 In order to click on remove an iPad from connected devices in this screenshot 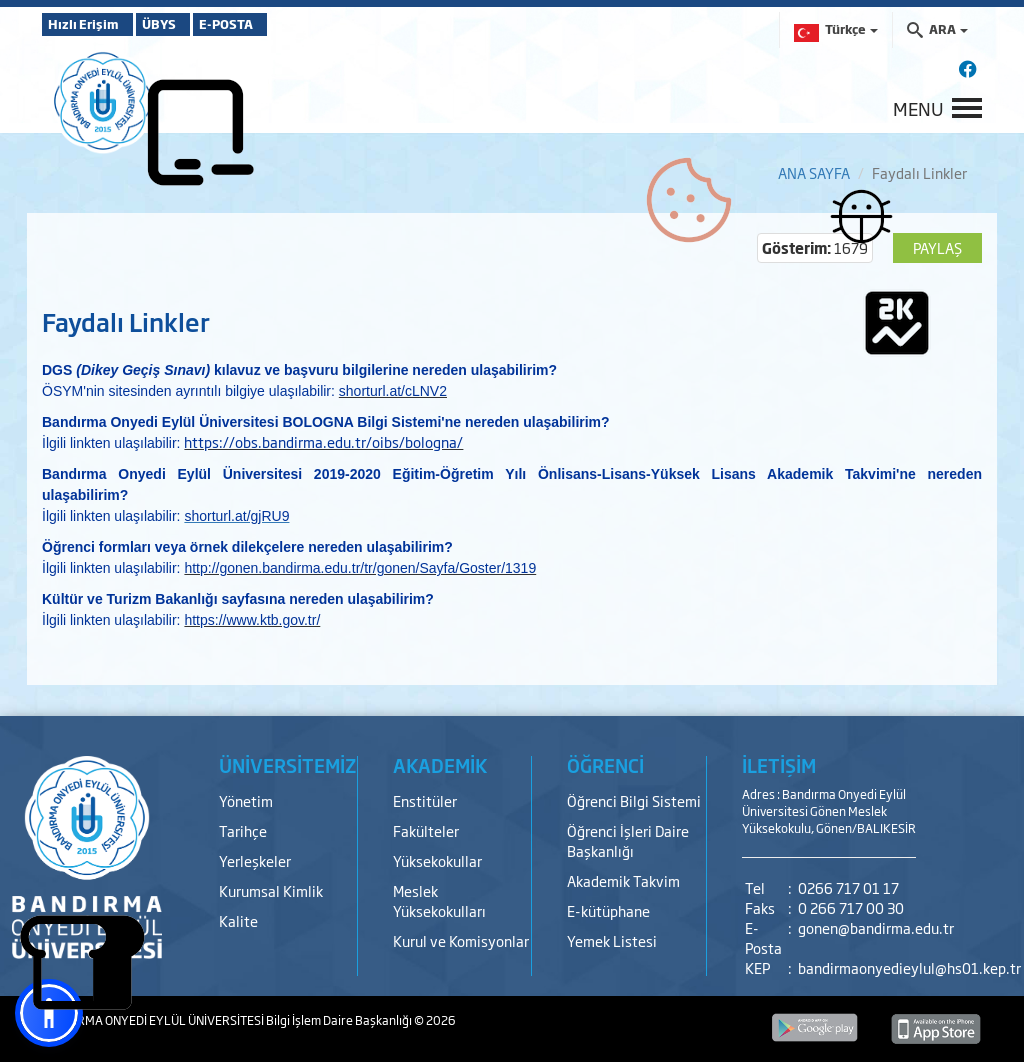, I will do `click(195, 132)`.